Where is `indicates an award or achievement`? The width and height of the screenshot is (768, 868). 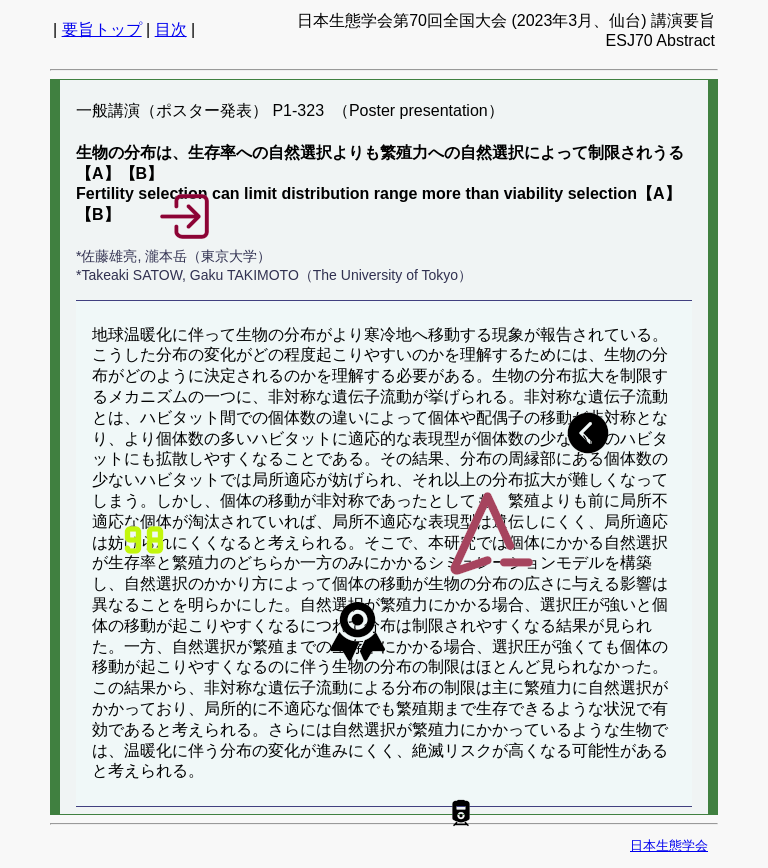
indicates an award or achievement is located at coordinates (357, 631).